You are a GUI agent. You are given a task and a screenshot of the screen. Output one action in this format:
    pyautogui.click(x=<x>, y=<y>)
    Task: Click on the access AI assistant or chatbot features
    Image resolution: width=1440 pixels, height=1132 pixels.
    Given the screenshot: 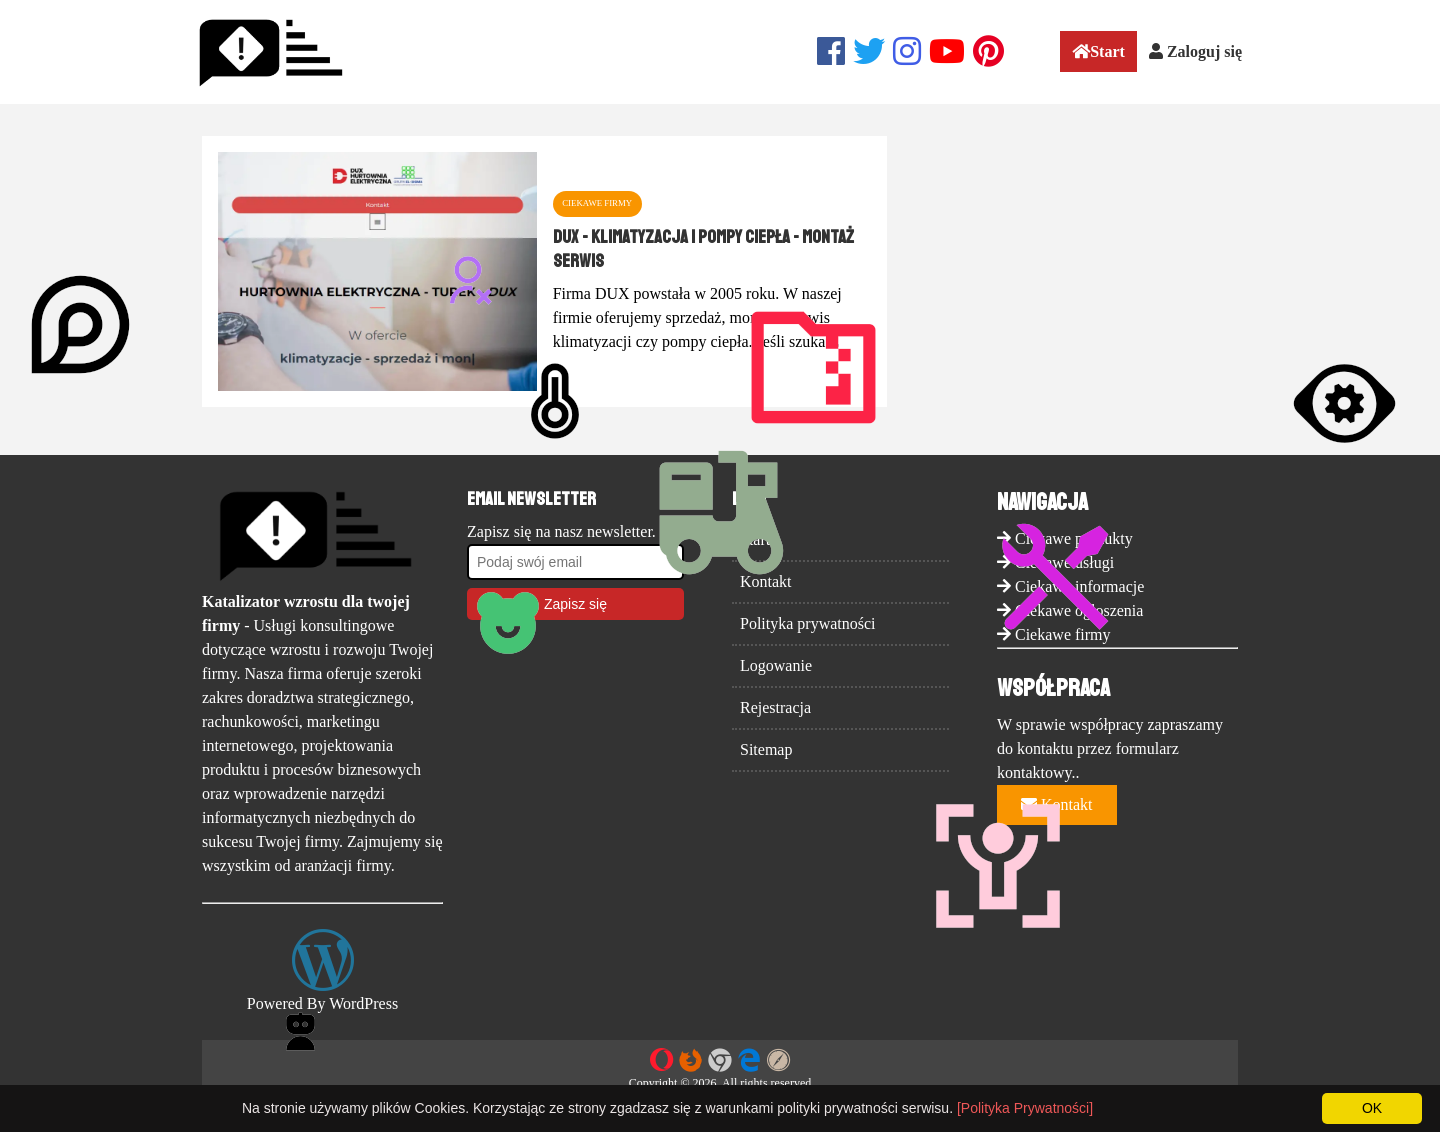 What is the action you would take?
    pyautogui.click(x=300, y=1032)
    